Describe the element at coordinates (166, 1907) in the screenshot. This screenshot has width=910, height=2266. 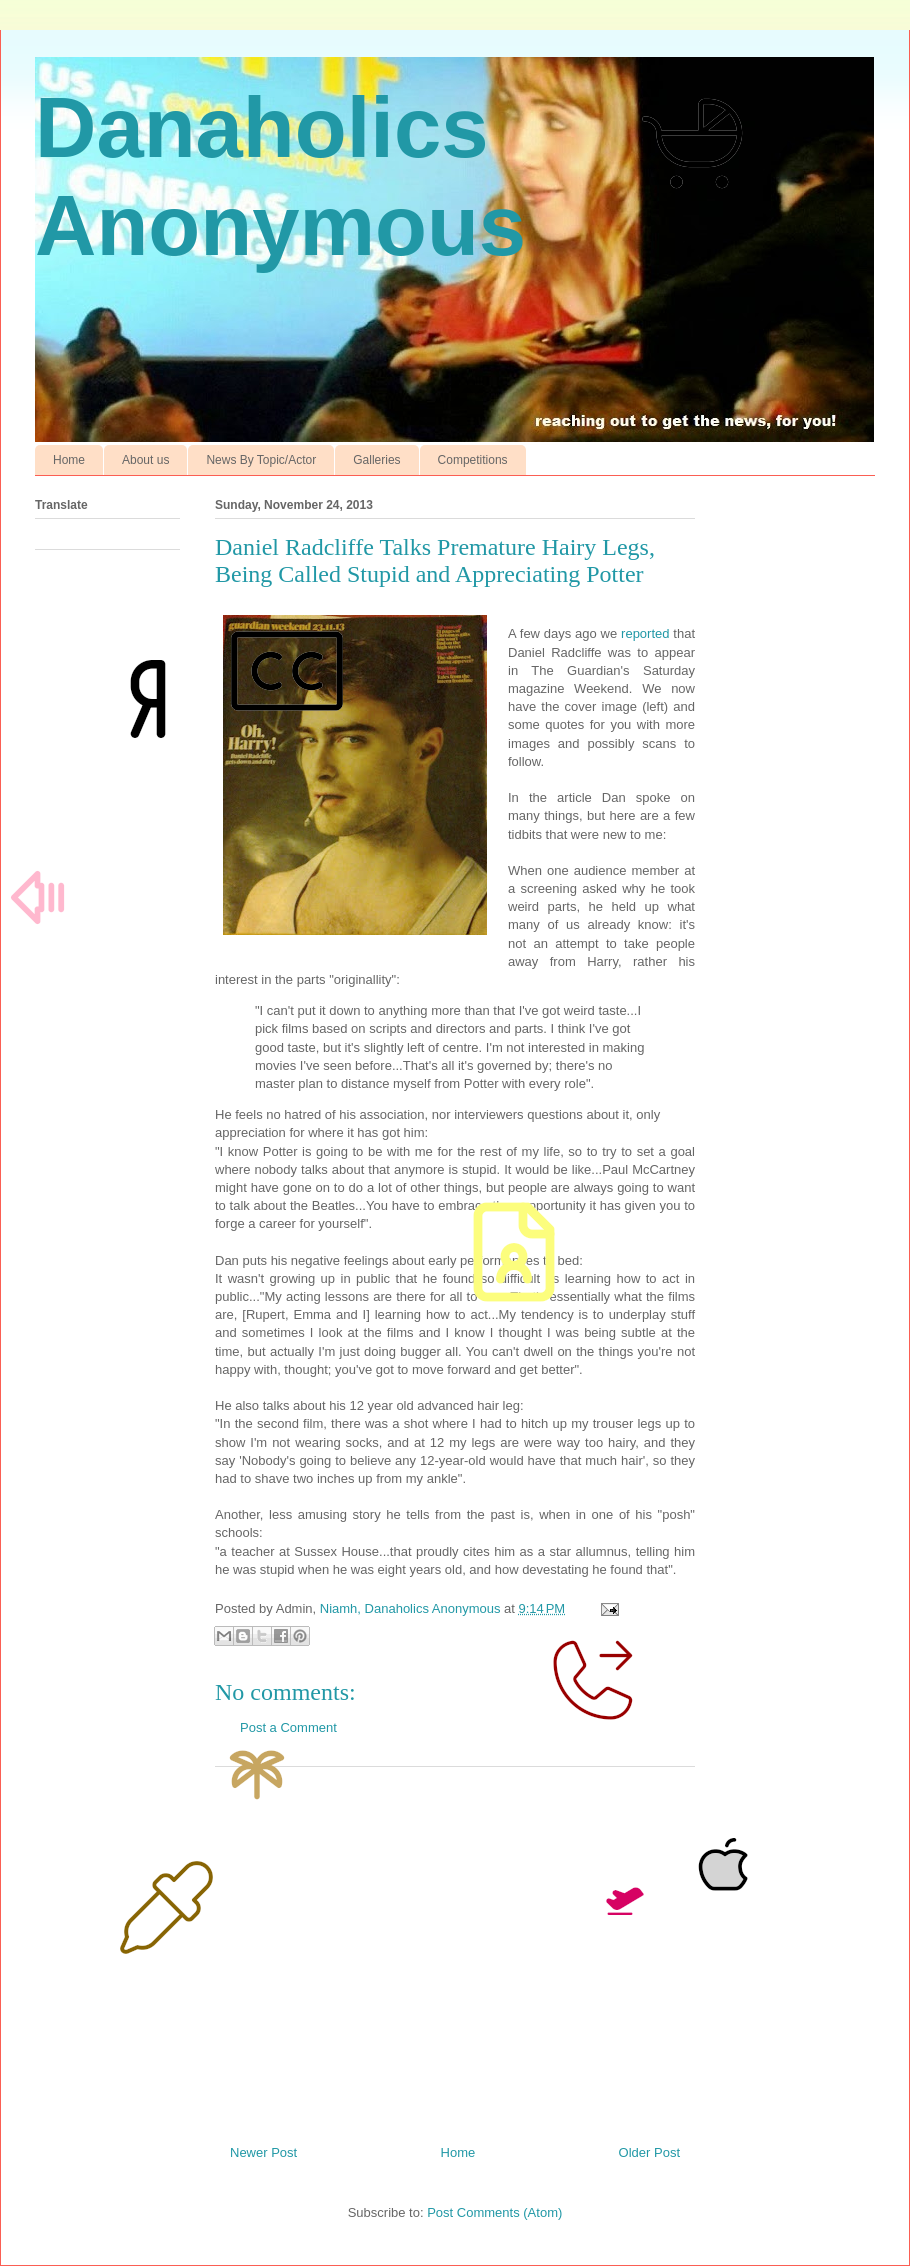
I see `pick a color from the screen` at that location.